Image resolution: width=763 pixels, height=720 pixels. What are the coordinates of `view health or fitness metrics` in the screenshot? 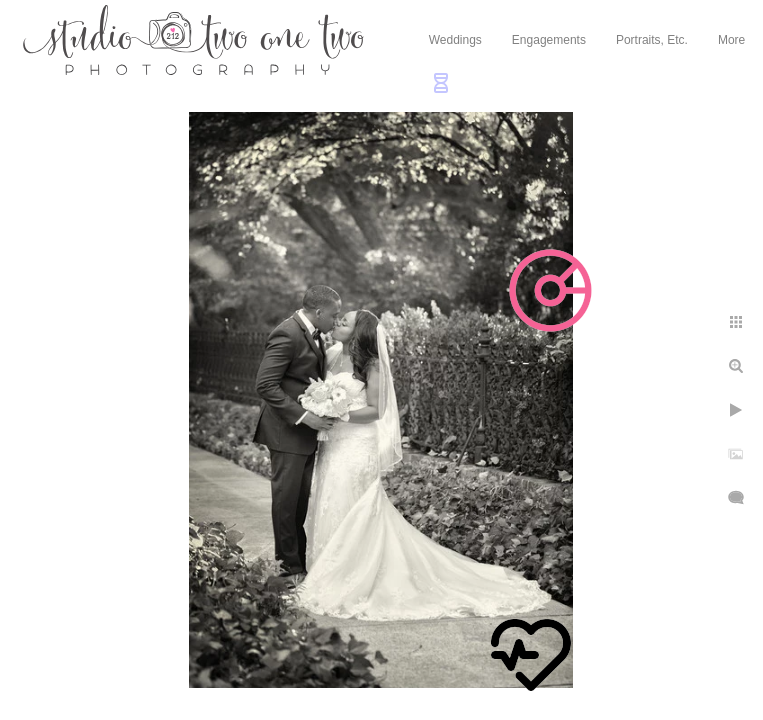 It's located at (531, 651).